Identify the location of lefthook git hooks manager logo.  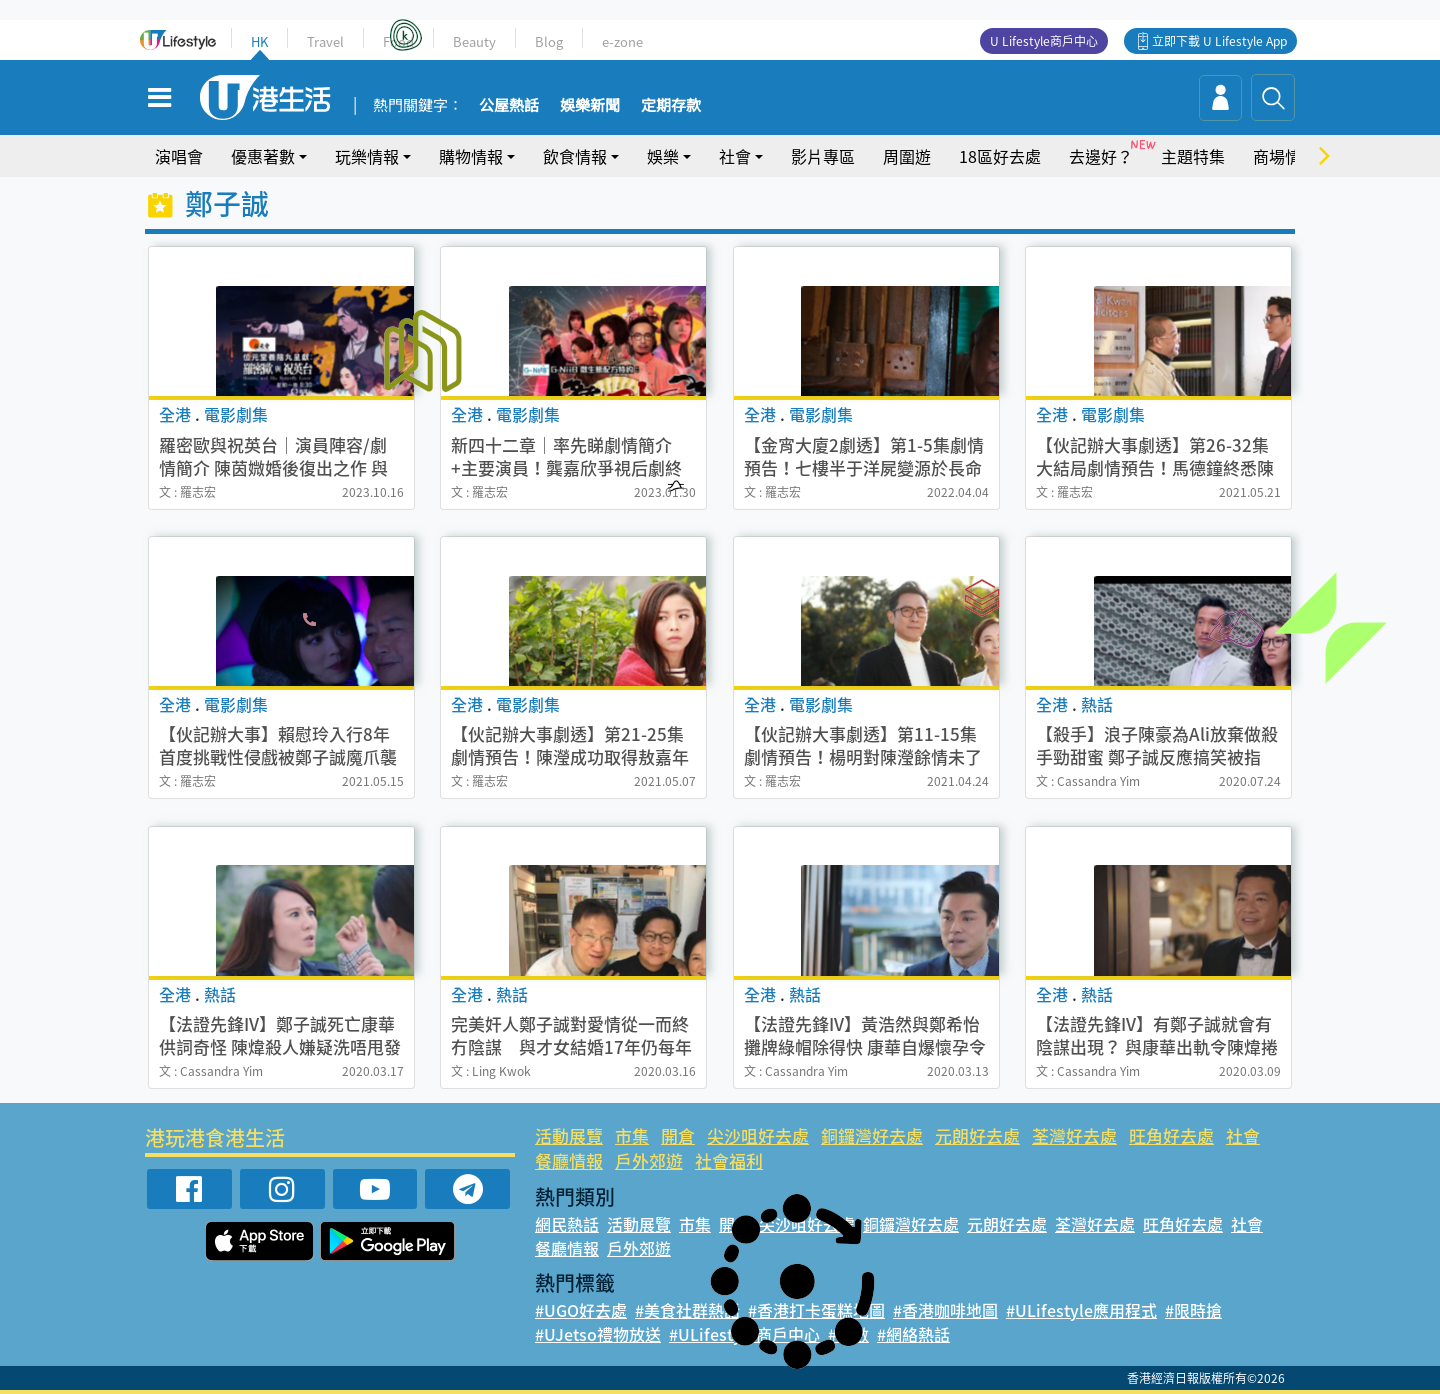
(1236, 628).